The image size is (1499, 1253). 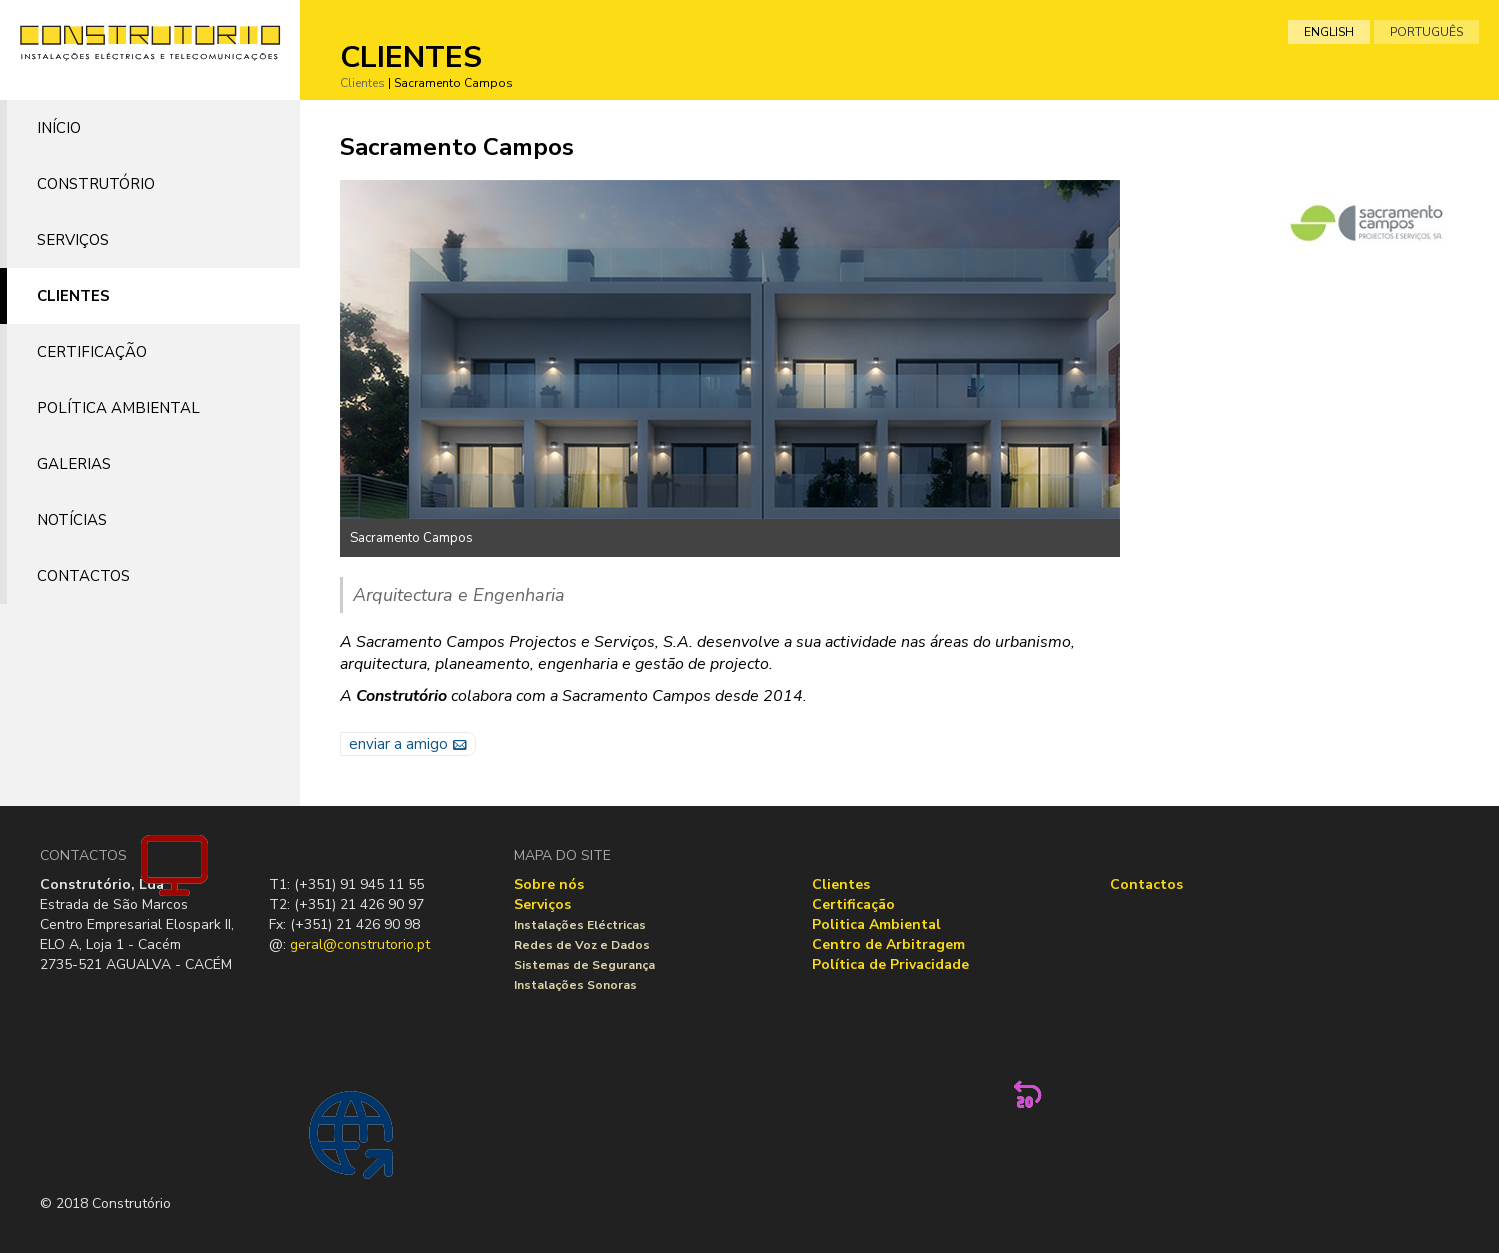 What do you see at coordinates (1027, 1095) in the screenshot?
I see `skip backward 20 seconds` at bounding box center [1027, 1095].